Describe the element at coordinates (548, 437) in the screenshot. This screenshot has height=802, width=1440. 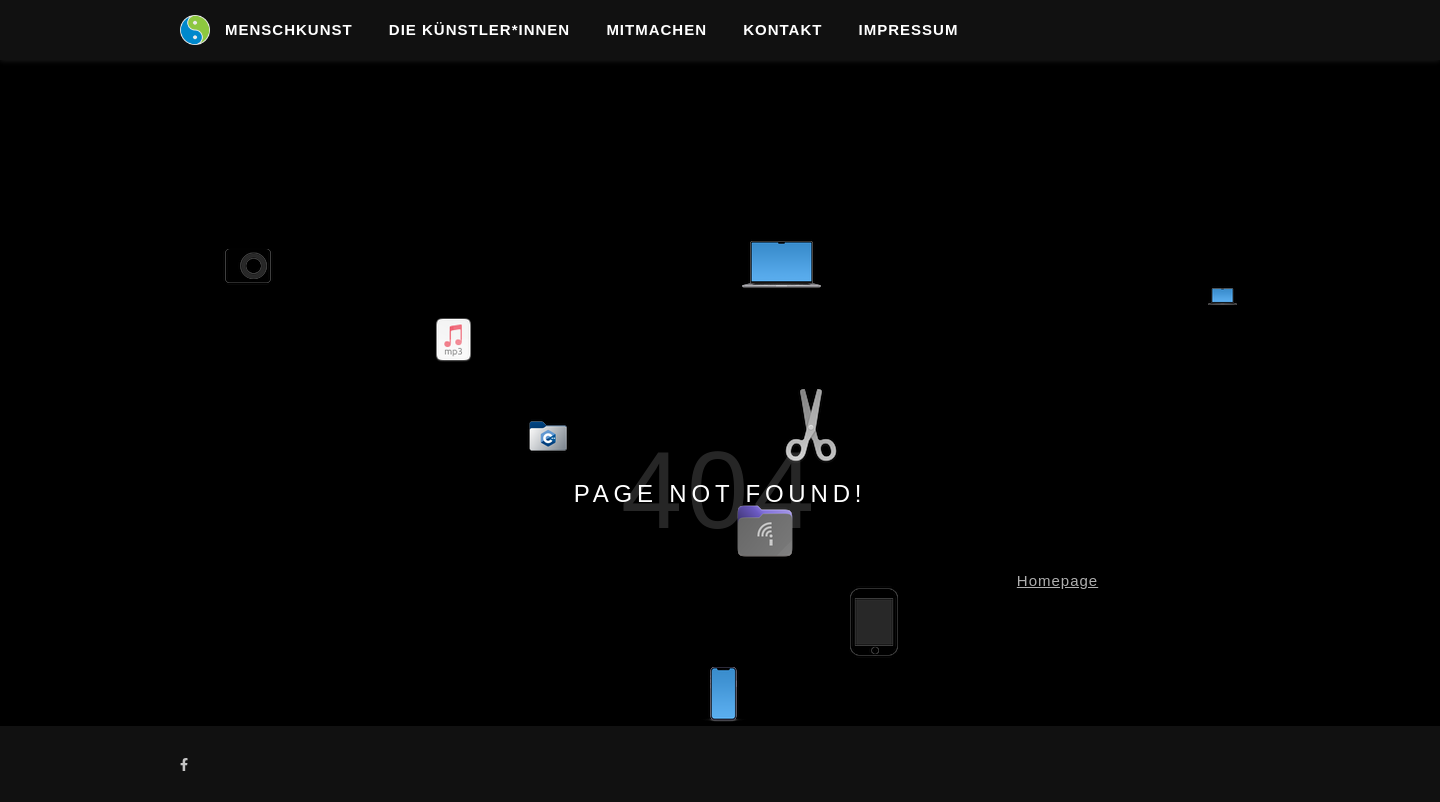
I see `open folder containing C++ project files` at that location.